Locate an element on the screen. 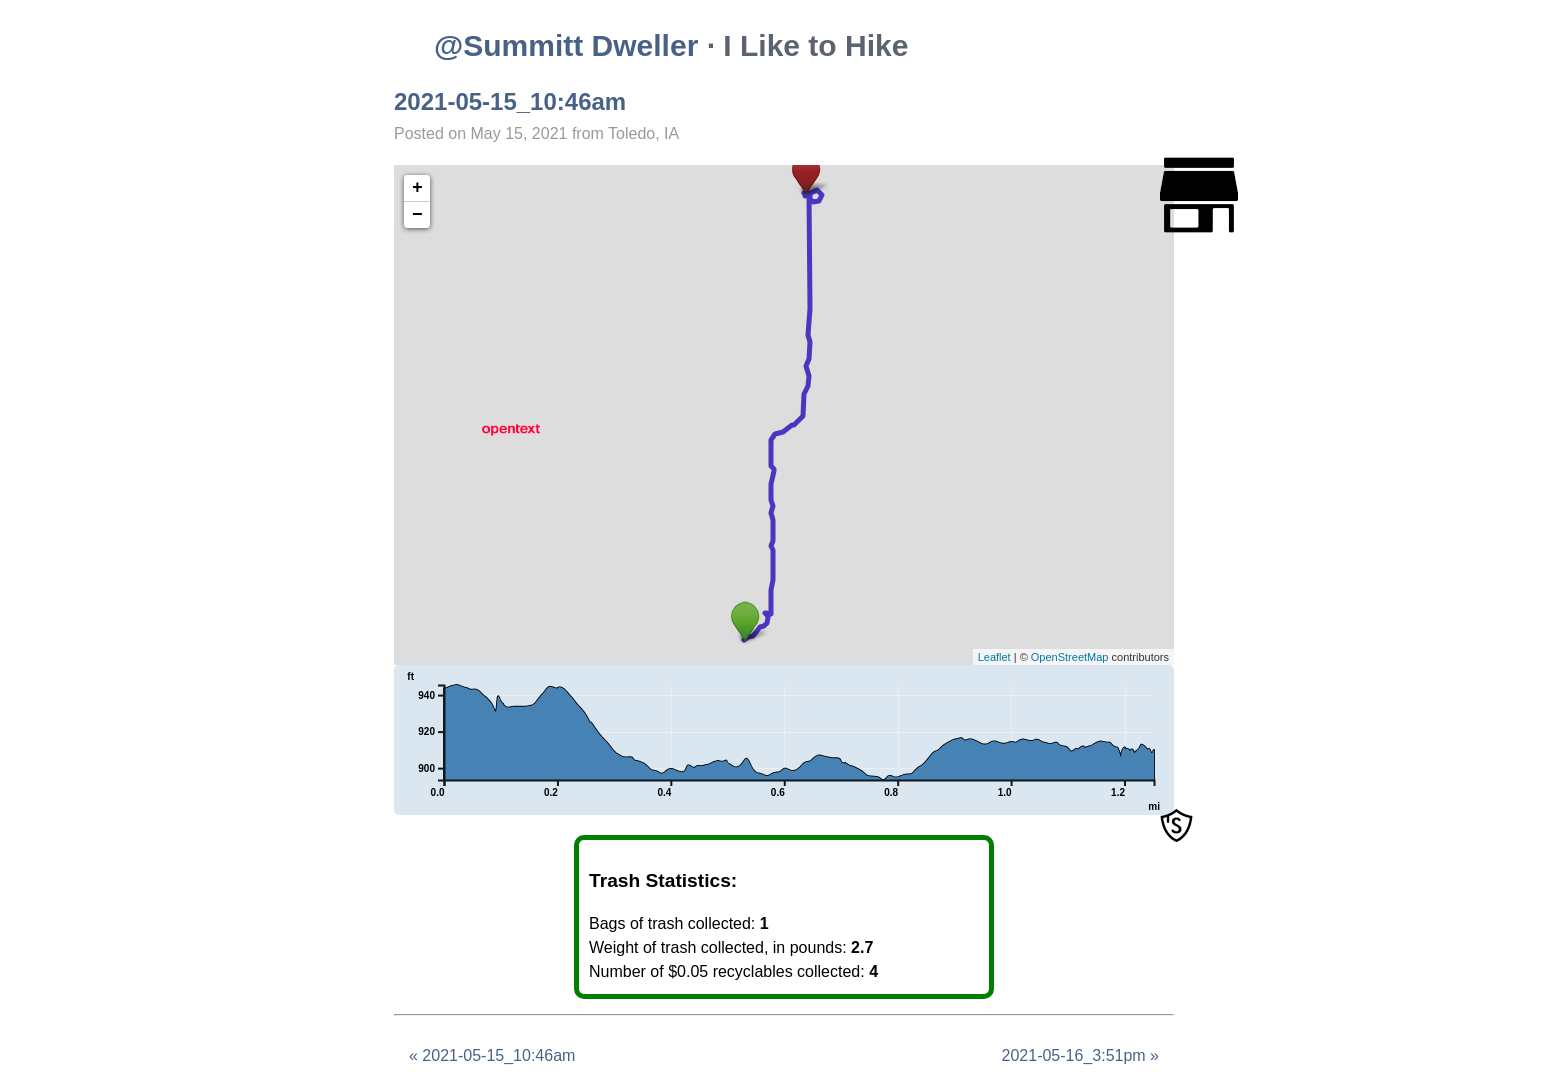 Image resolution: width=1568 pixels, height=1078 pixels. songoda brand logo is located at coordinates (1176, 825).